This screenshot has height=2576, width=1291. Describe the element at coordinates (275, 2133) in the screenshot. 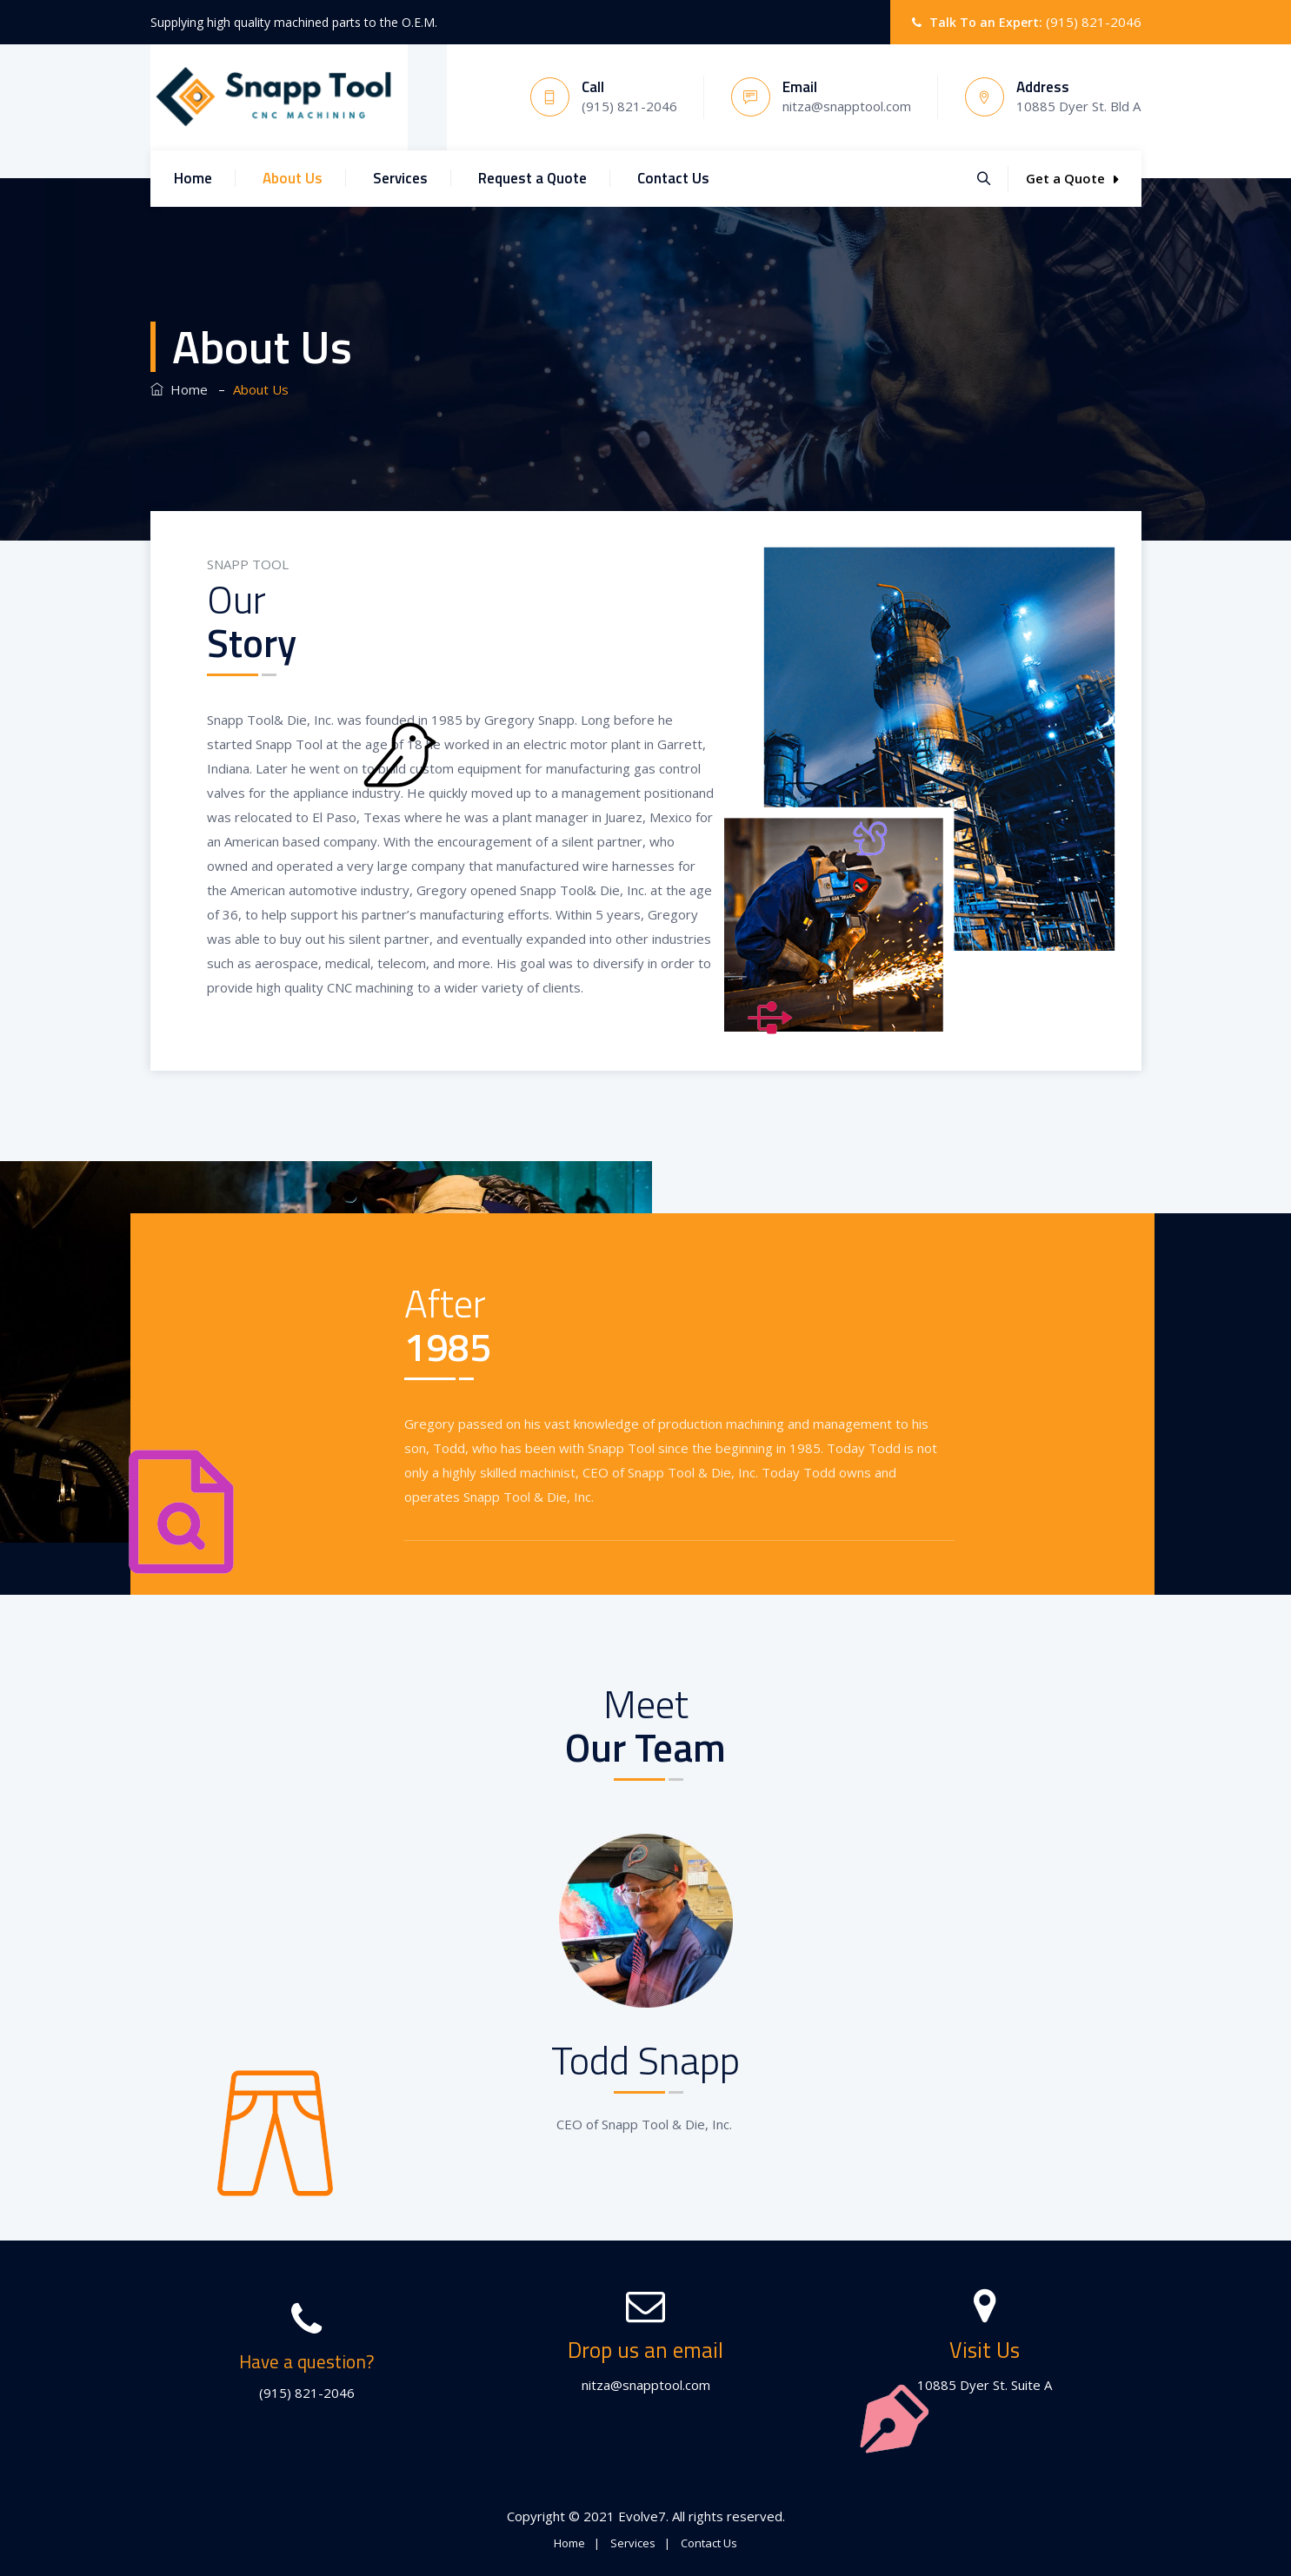

I see `browse pants or bottoms category` at that location.